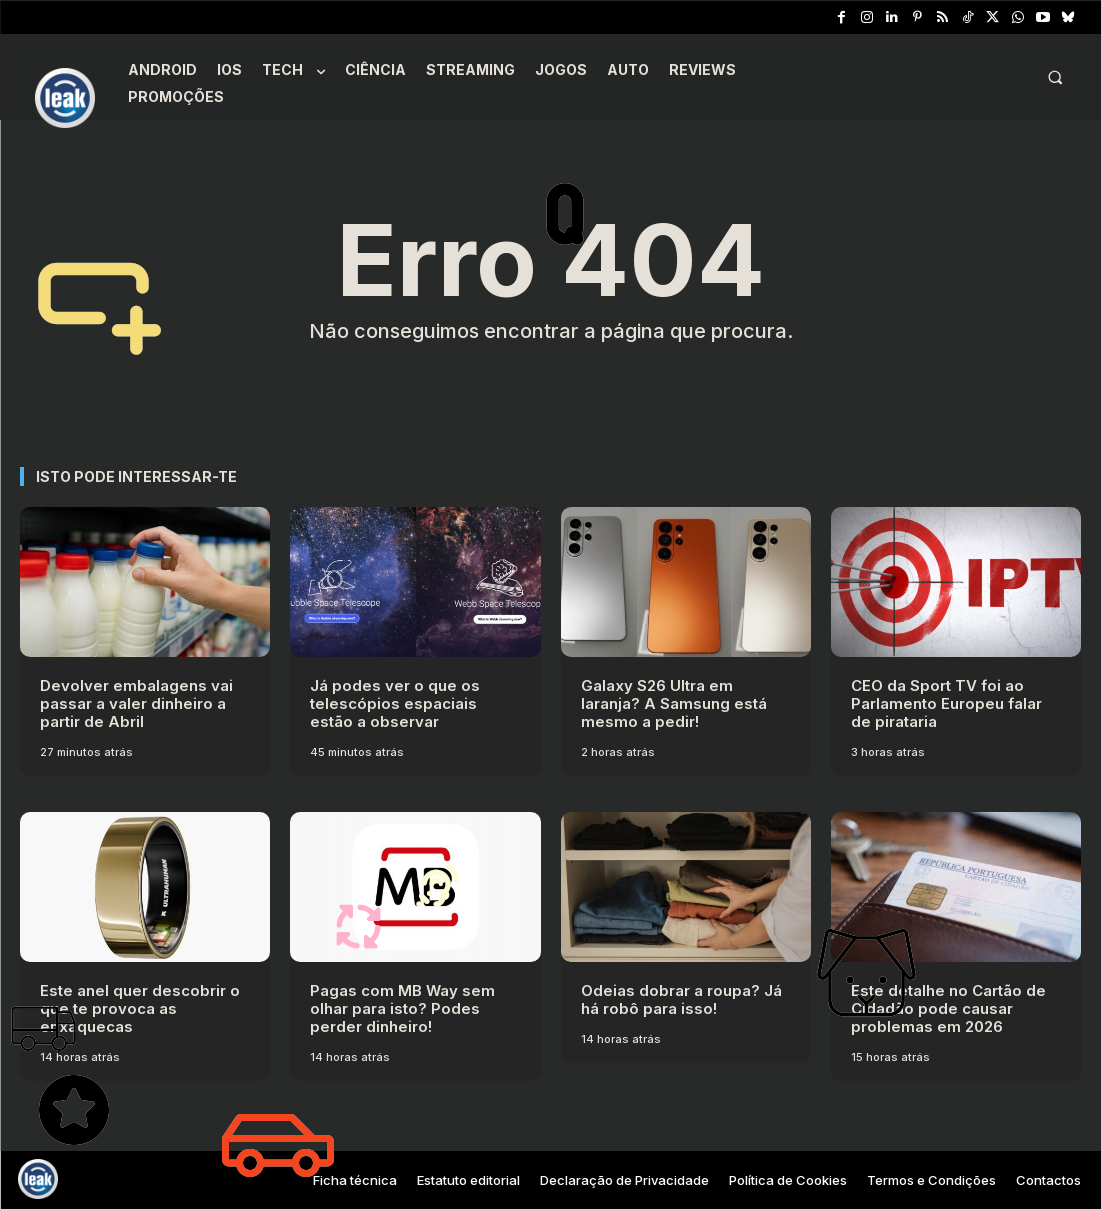 Image resolution: width=1101 pixels, height=1209 pixels. What do you see at coordinates (565, 214) in the screenshot?
I see `indicates a label or category starting with "q"` at bounding box center [565, 214].